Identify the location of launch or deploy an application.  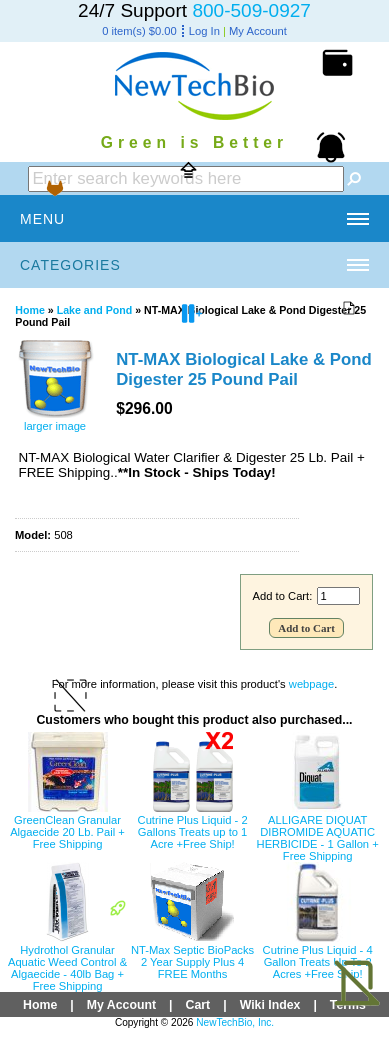
(118, 908).